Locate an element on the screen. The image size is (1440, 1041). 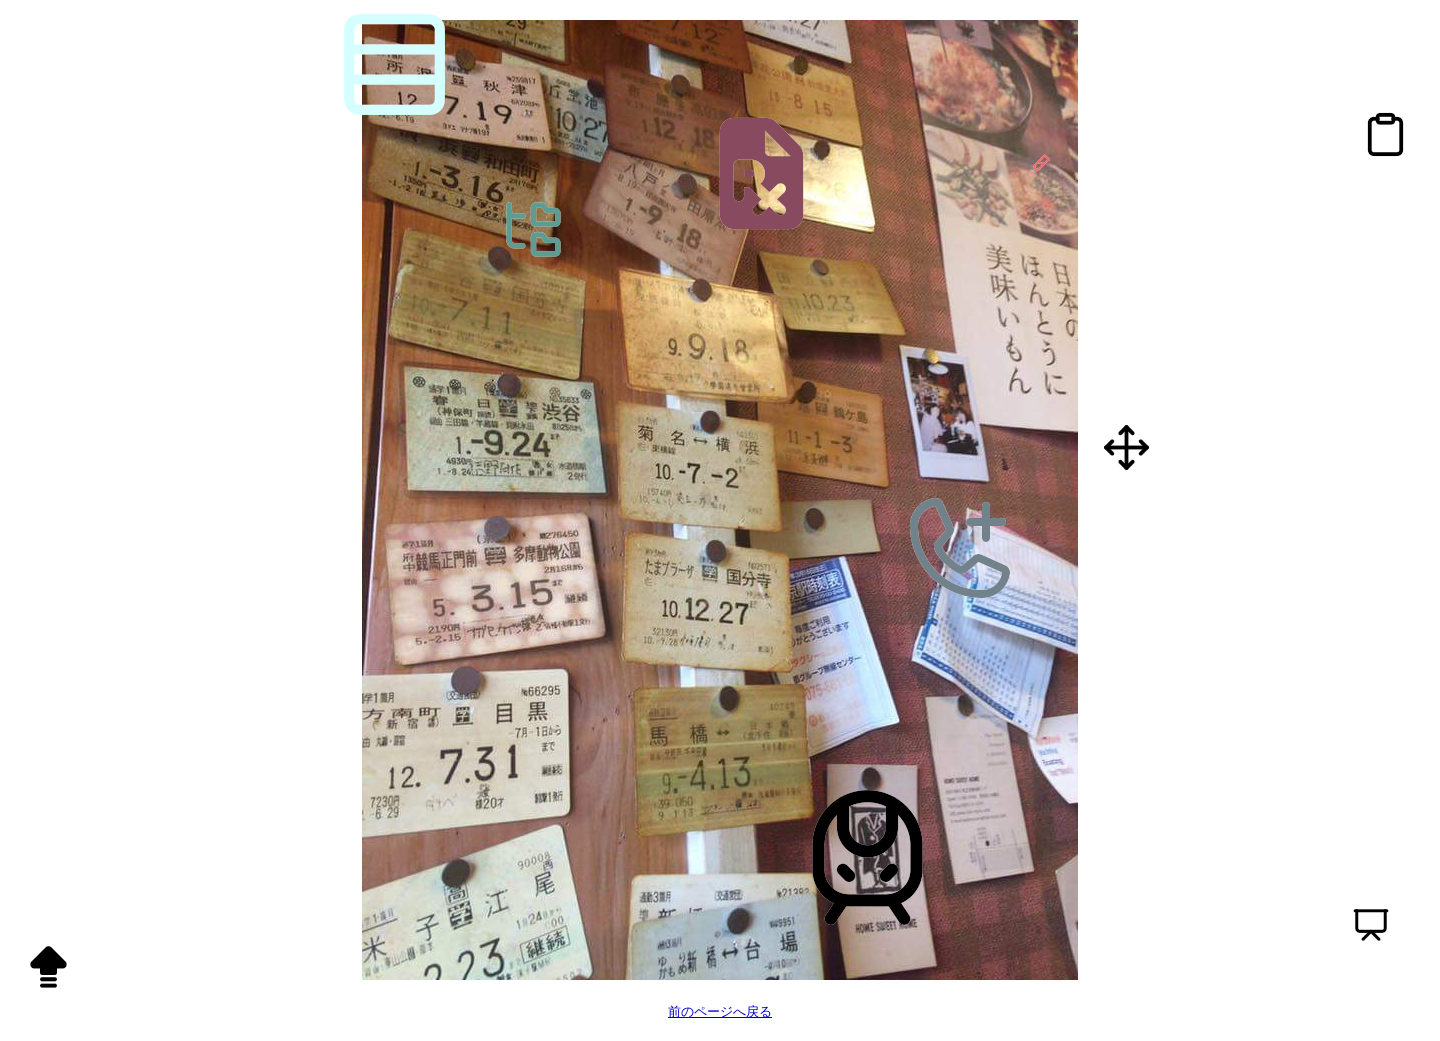
view prescription document is located at coordinates (761, 173).